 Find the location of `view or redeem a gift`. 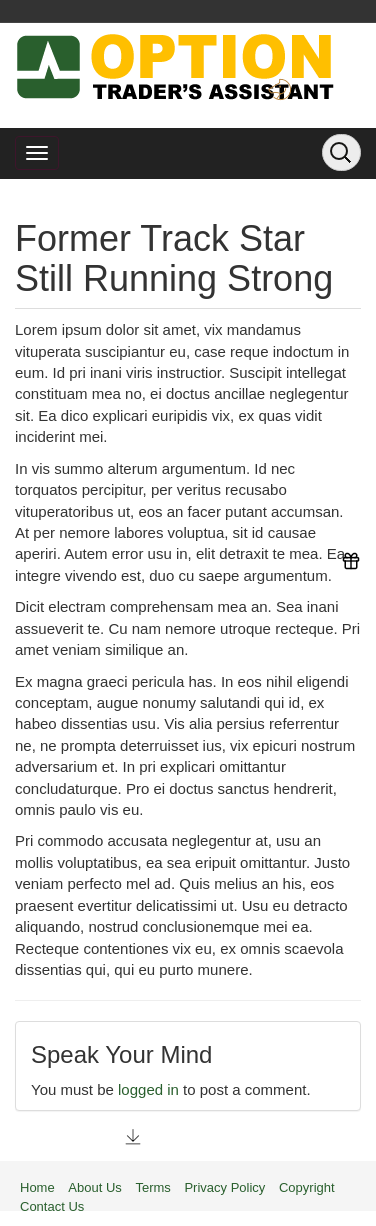

view or redeem a gift is located at coordinates (351, 561).